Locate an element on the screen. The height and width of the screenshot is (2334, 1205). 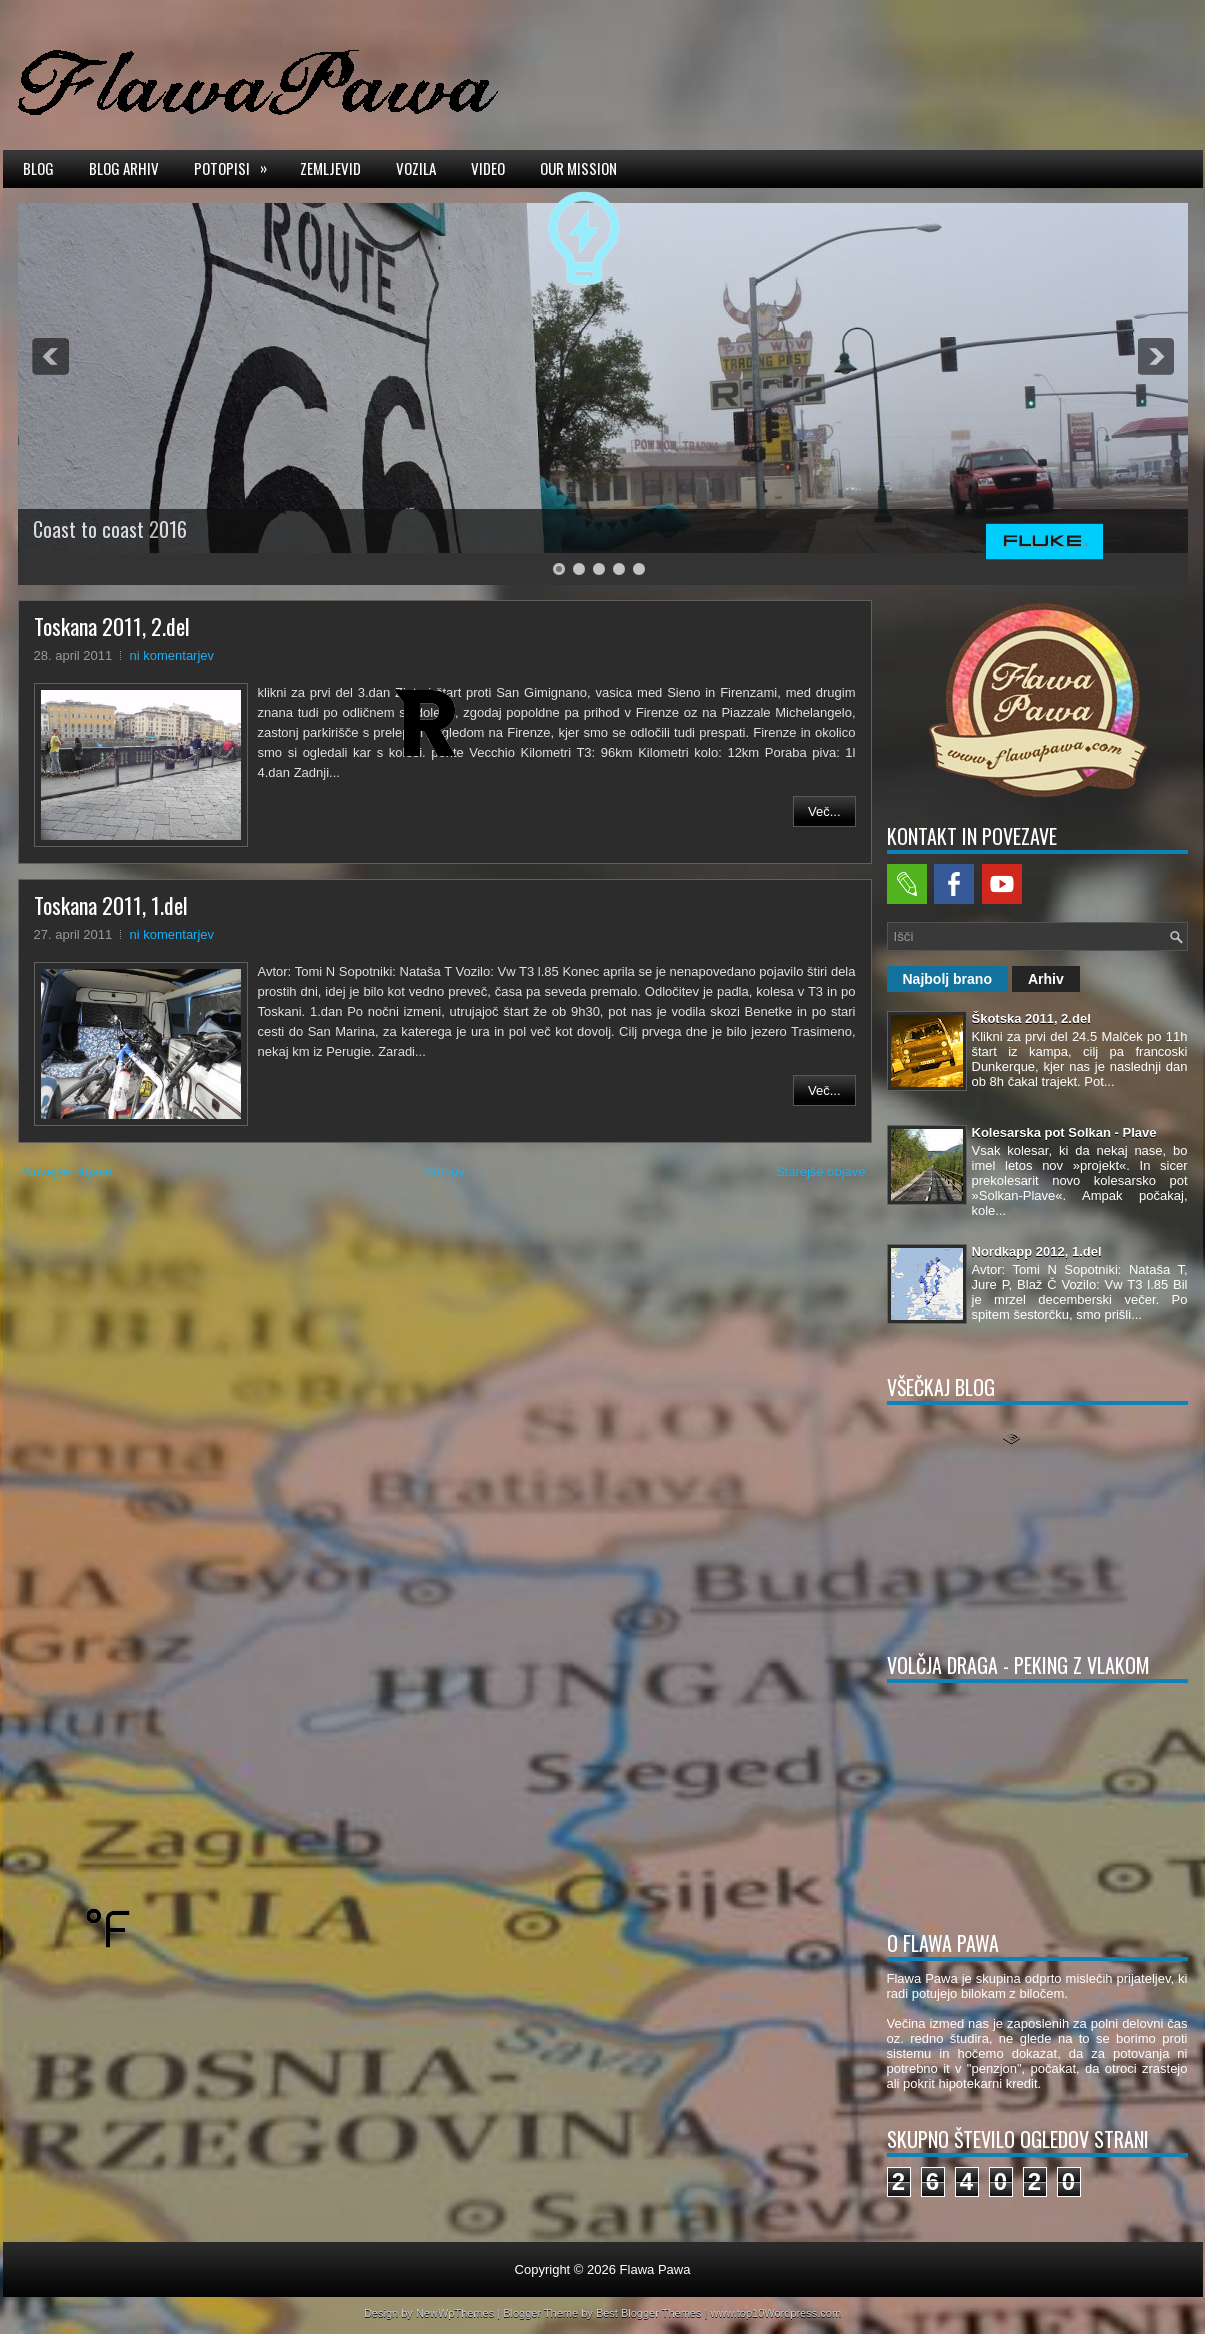
indicates a new idea or inspiration is located at coordinates (584, 236).